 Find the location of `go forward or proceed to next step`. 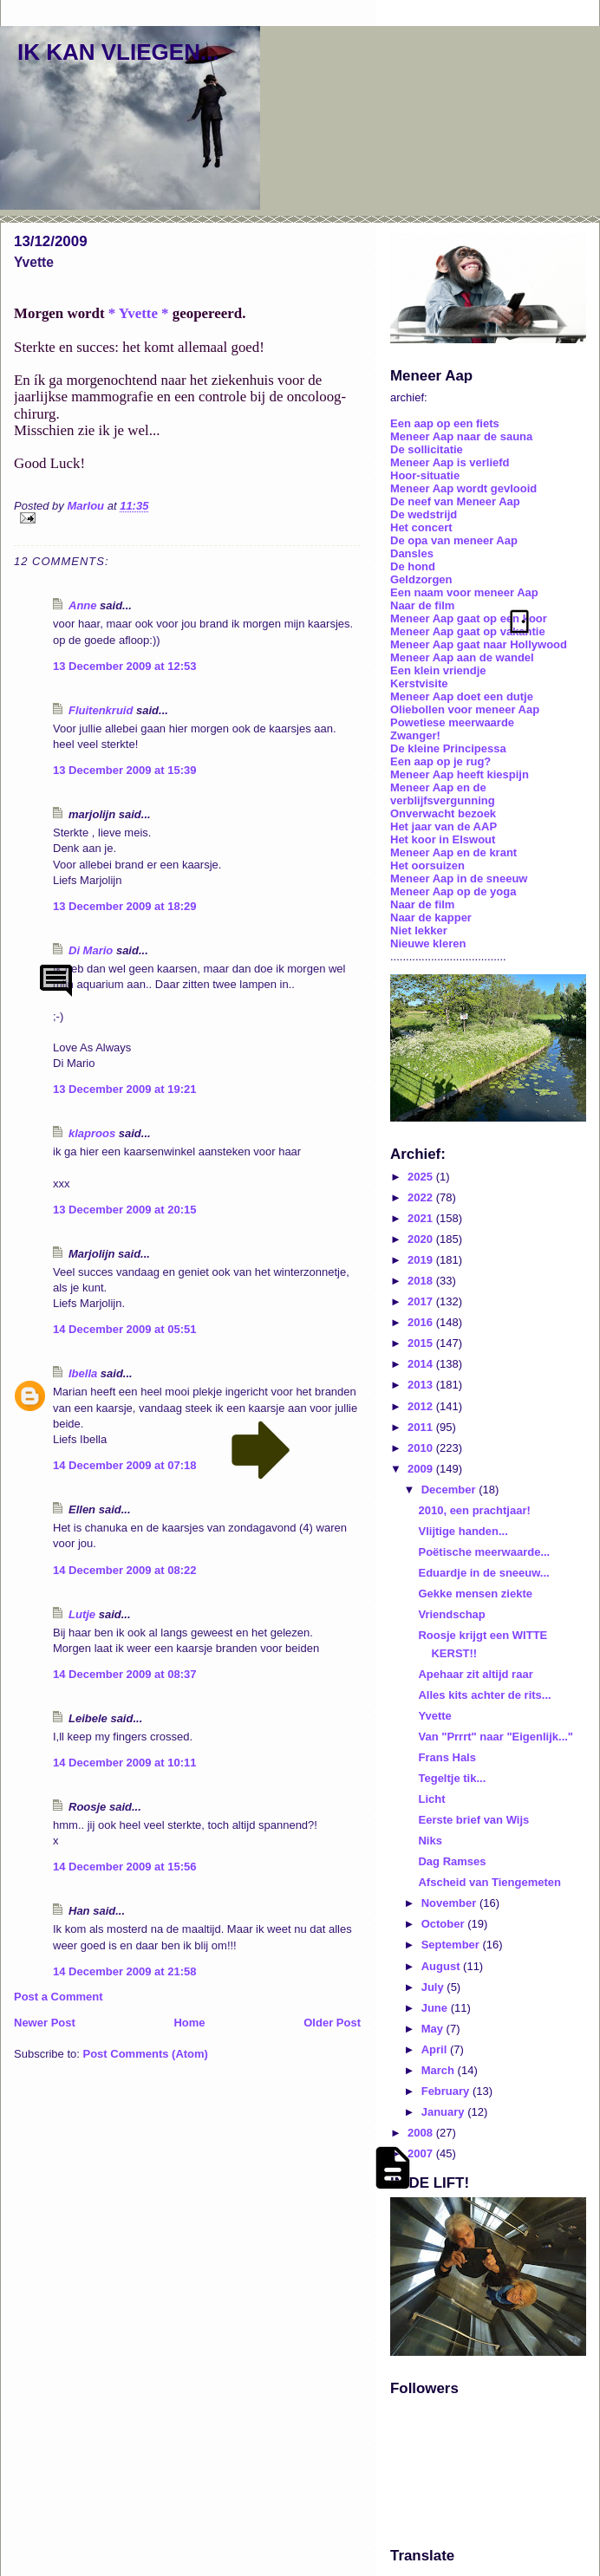

go forward or proceed to next step is located at coordinates (258, 1450).